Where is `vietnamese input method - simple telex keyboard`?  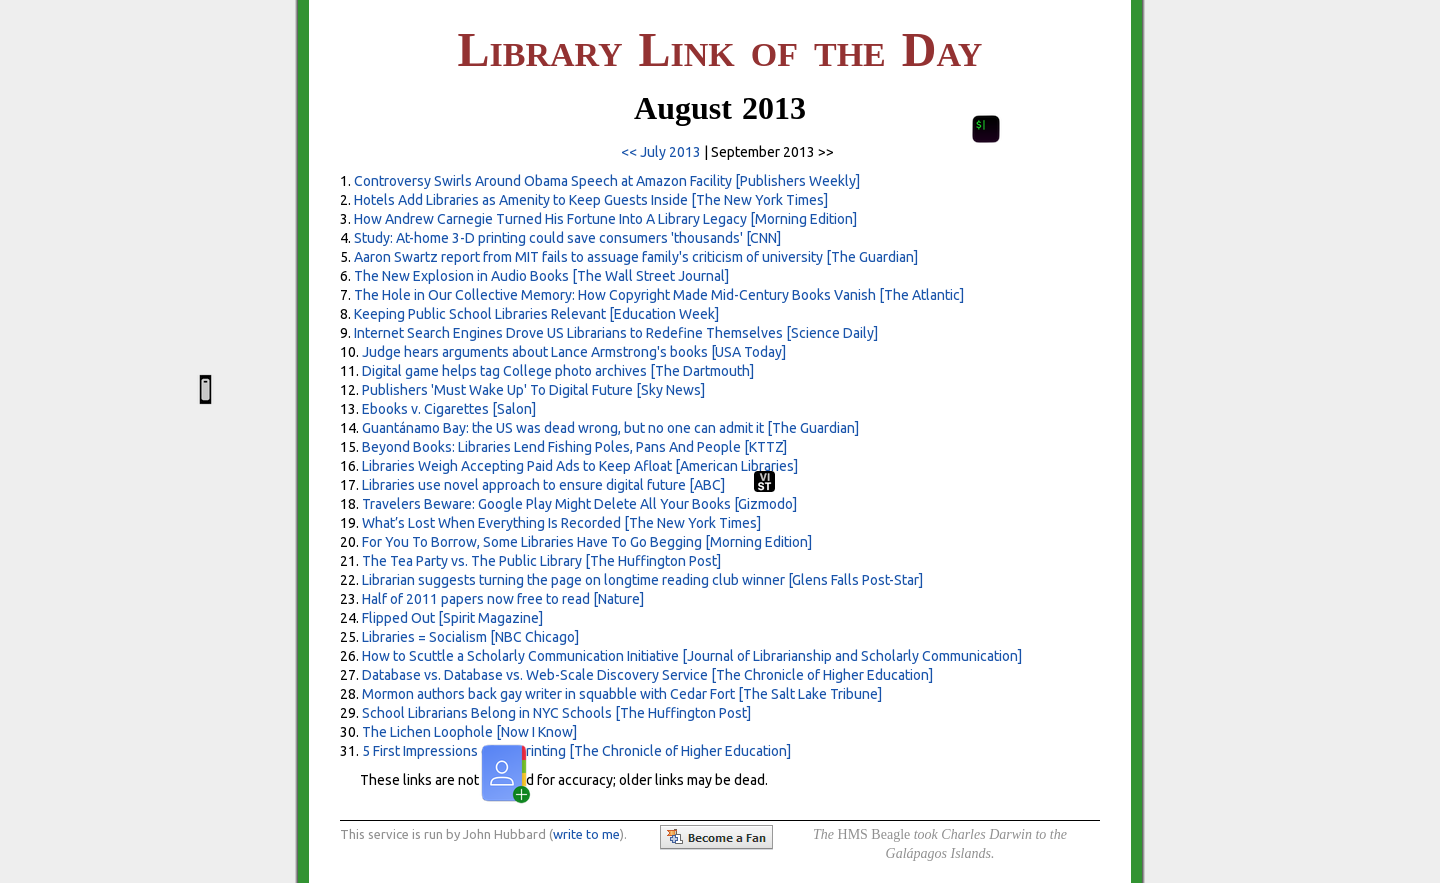
vietnamese input method - simple telex keyboard is located at coordinates (764, 481).